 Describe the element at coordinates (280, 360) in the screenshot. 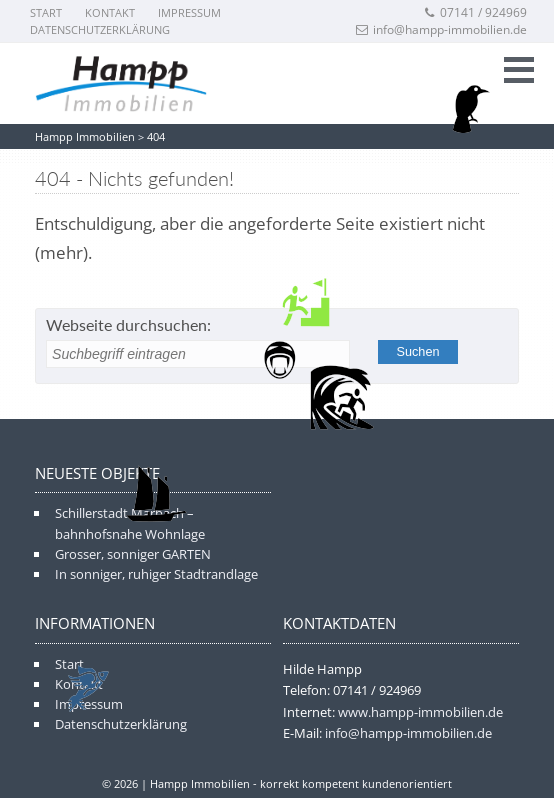

I see `indicates poison or venom status effect` at that location.